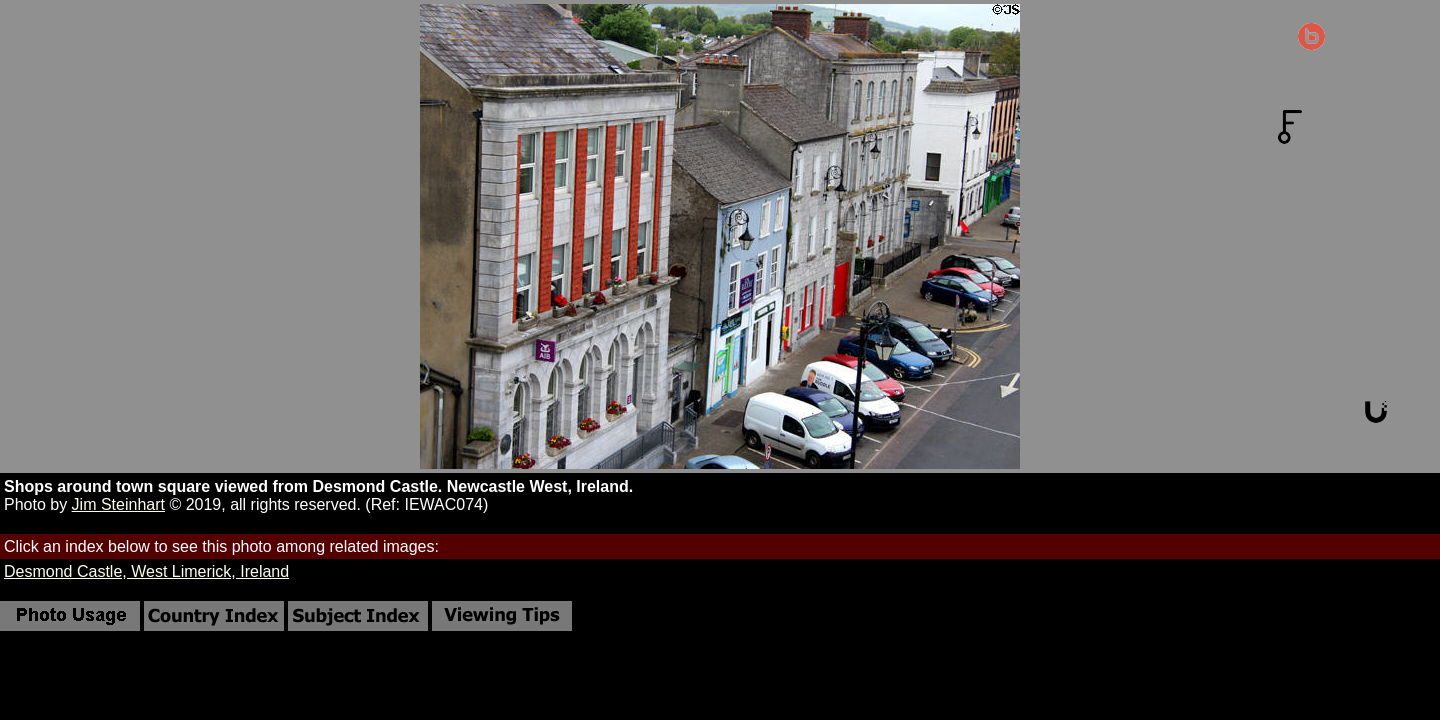 This screenshot has height=720, width=1440. Describe the element at coordinates (1311, 36) in the screenshot. I see `open BigBlueButton video conferencing app` at that location.